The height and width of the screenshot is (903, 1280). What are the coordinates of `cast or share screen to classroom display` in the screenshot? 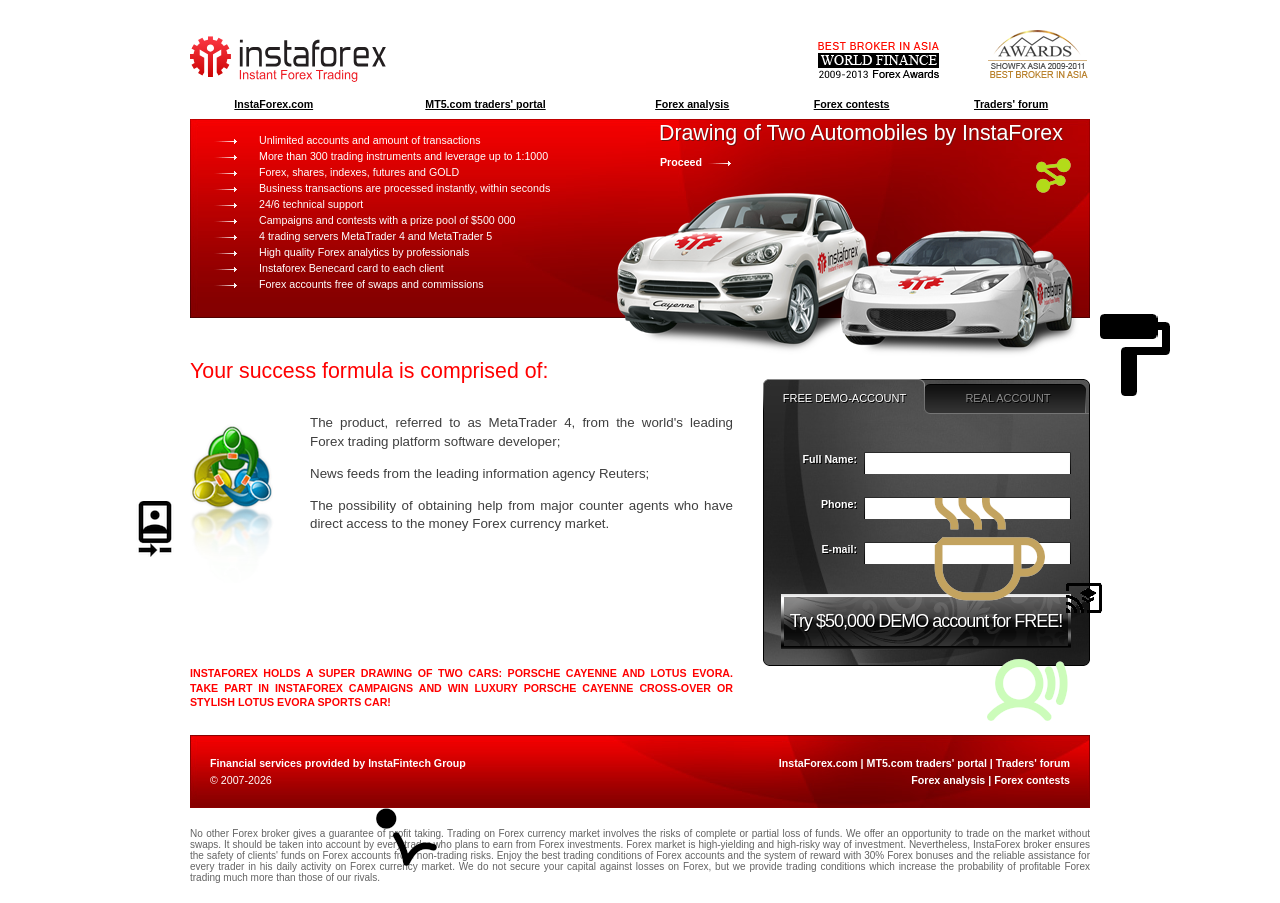 It's located at (1084, 598).